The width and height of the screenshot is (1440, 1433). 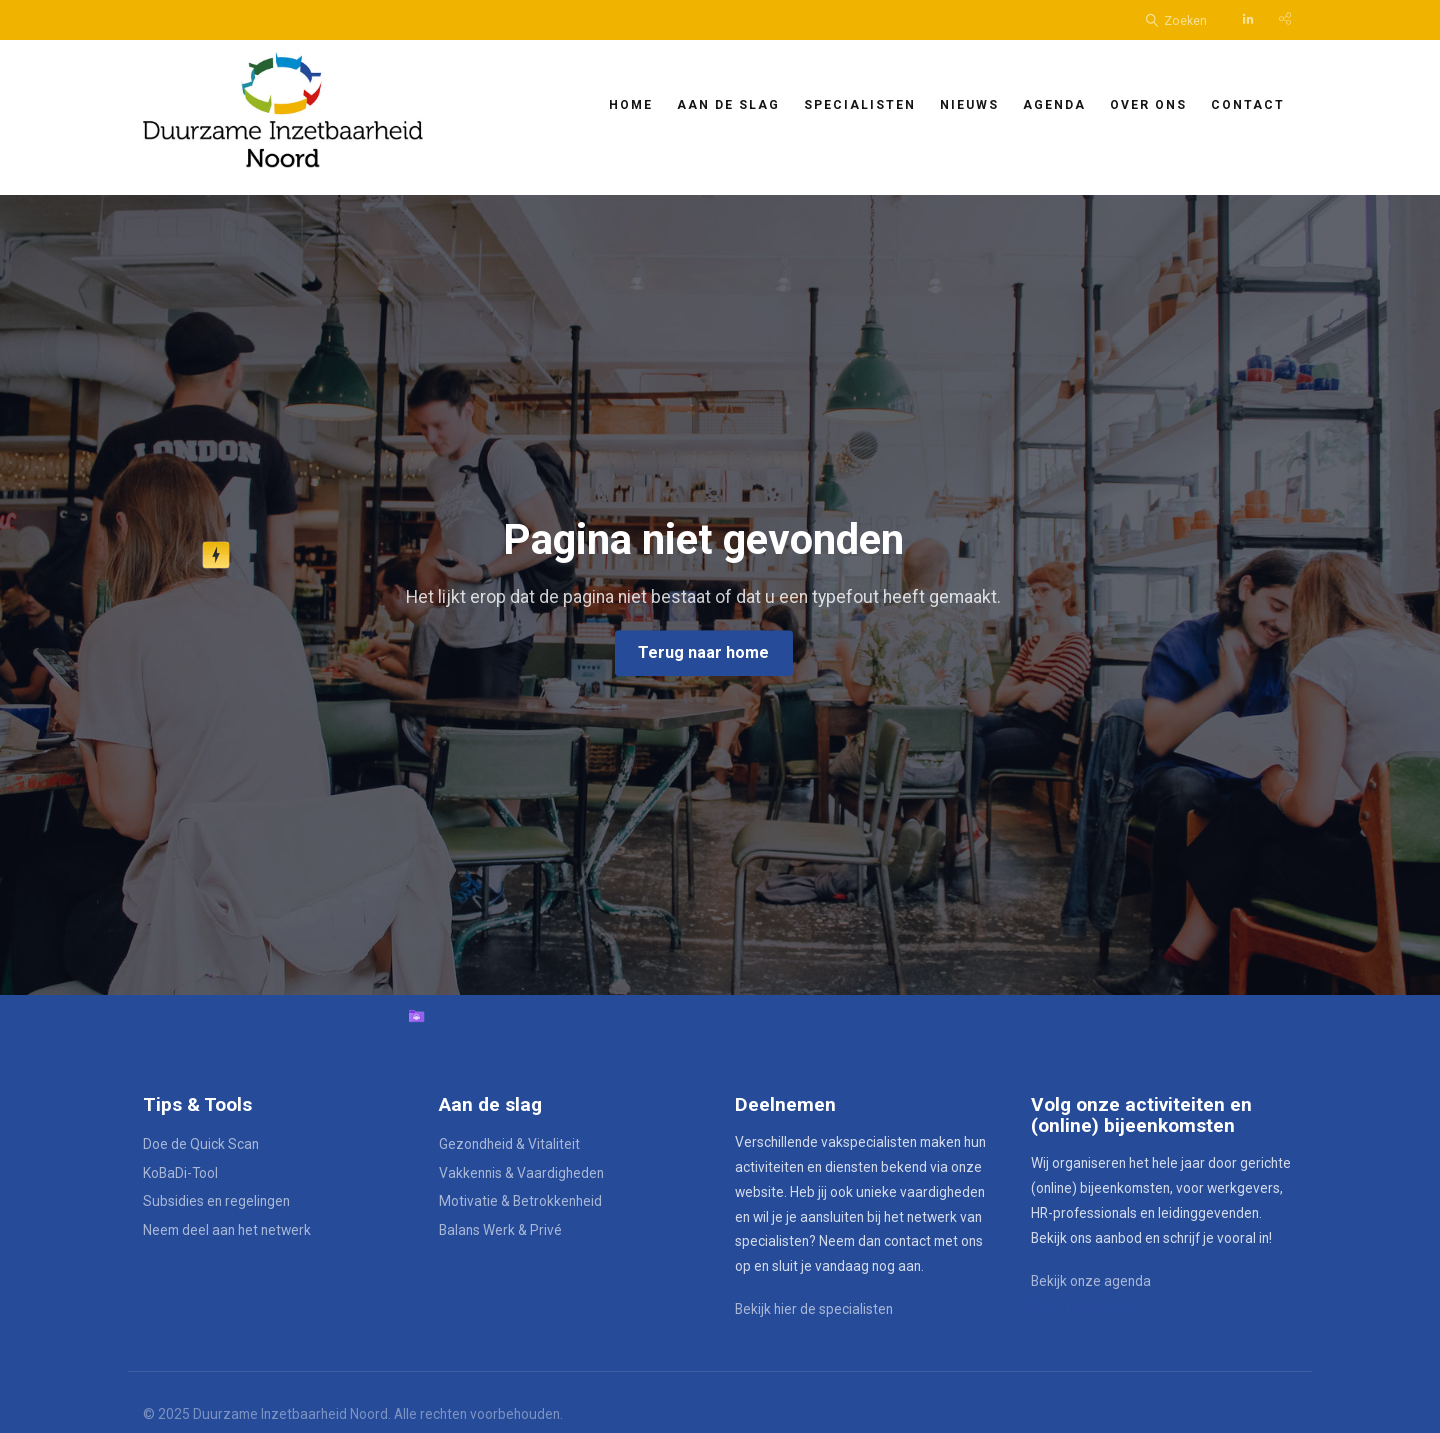 I want to click on folder containing 4k video to mp3 converter files, so click(x=416, y=1016).